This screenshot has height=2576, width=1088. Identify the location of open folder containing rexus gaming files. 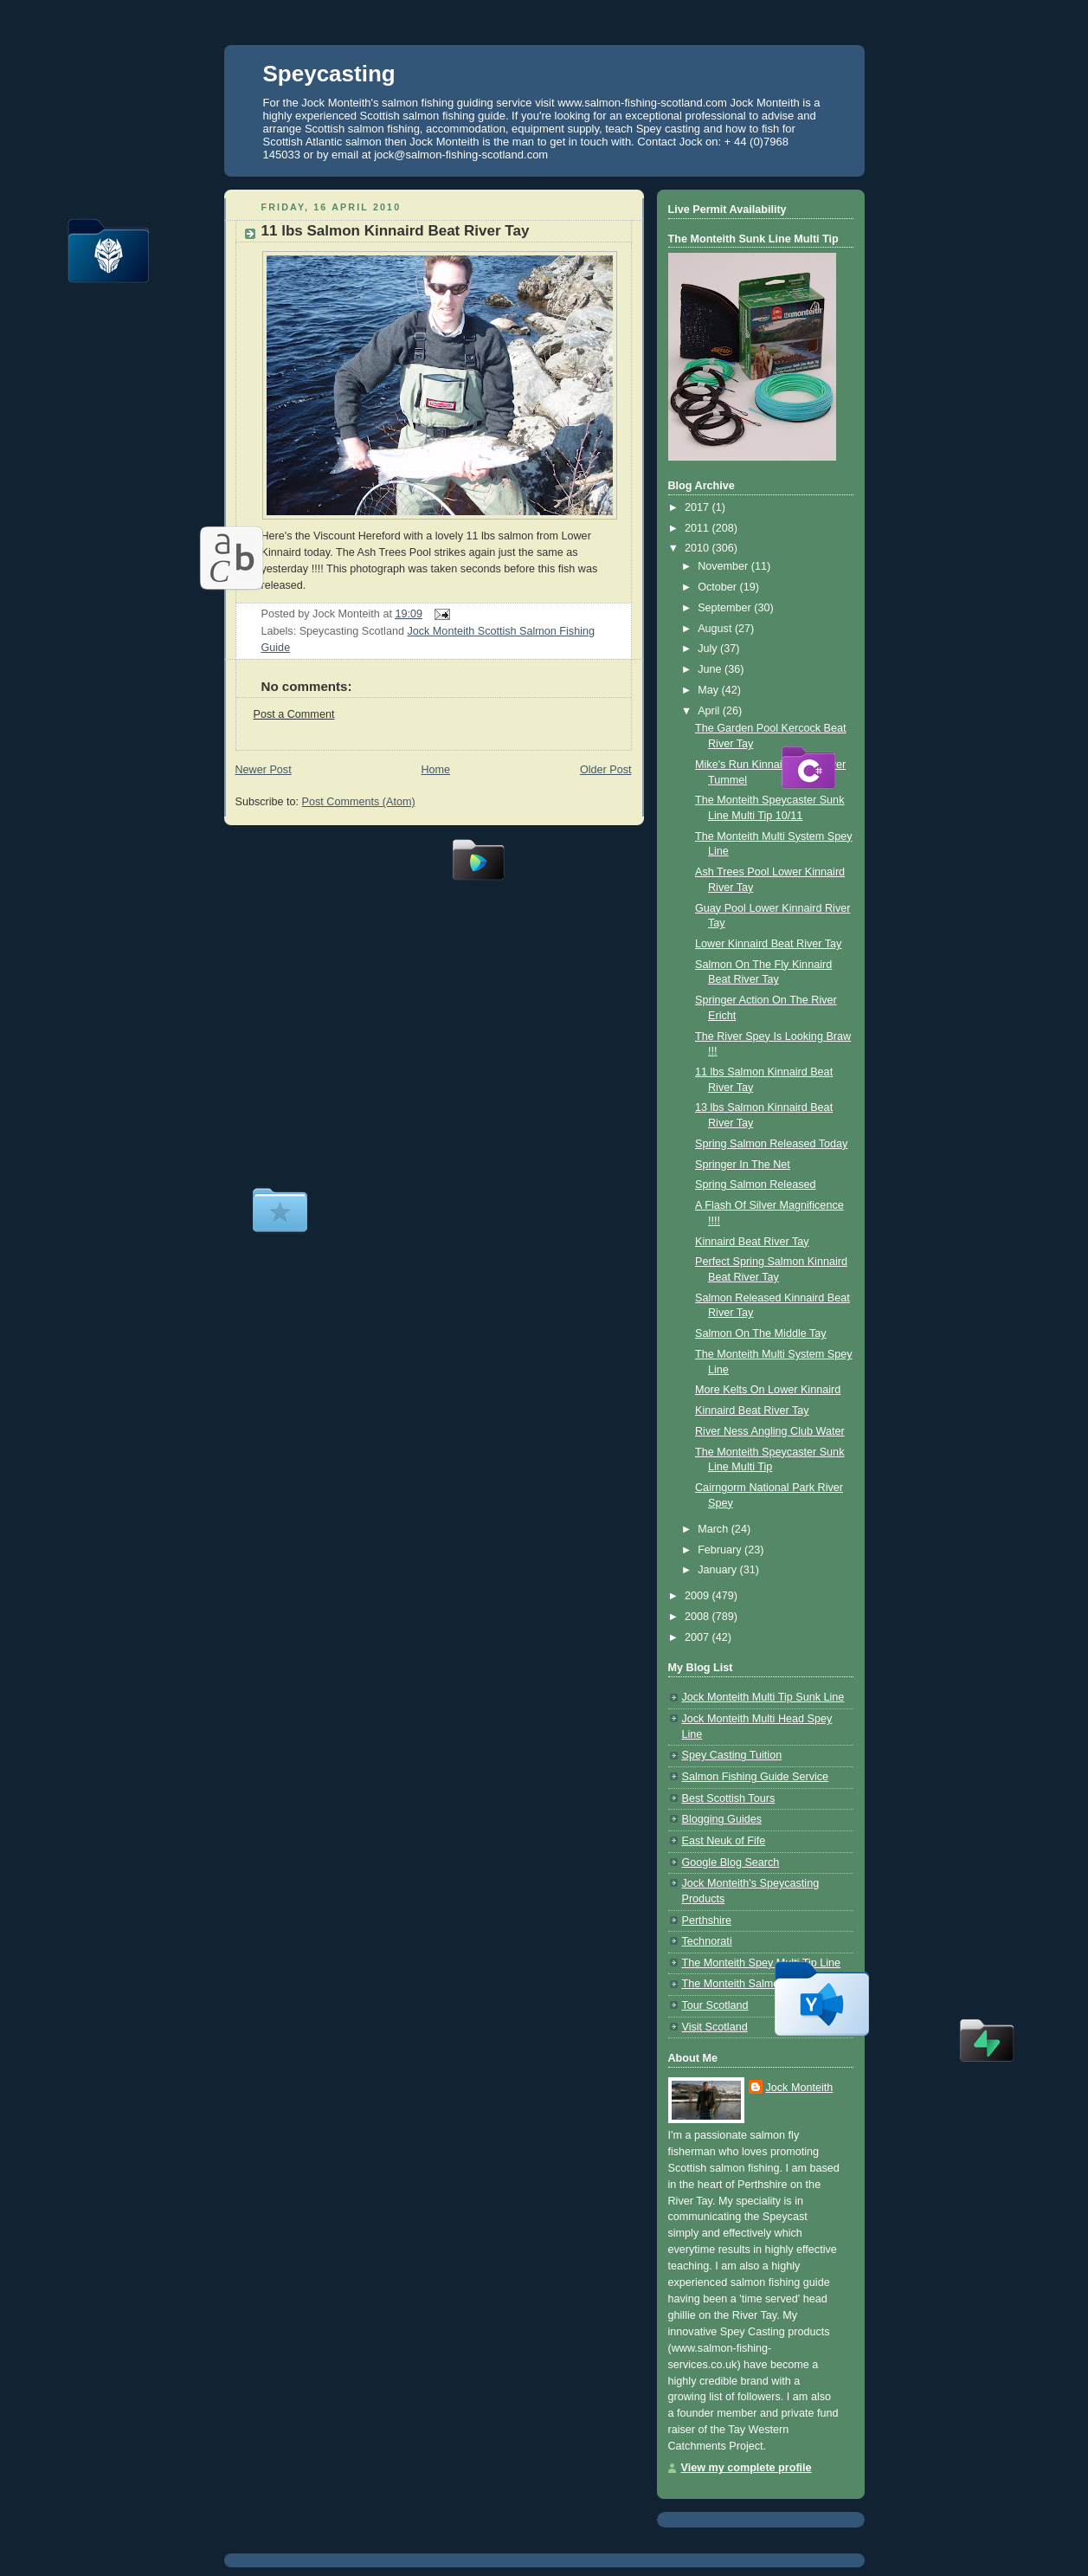
(108, 253).